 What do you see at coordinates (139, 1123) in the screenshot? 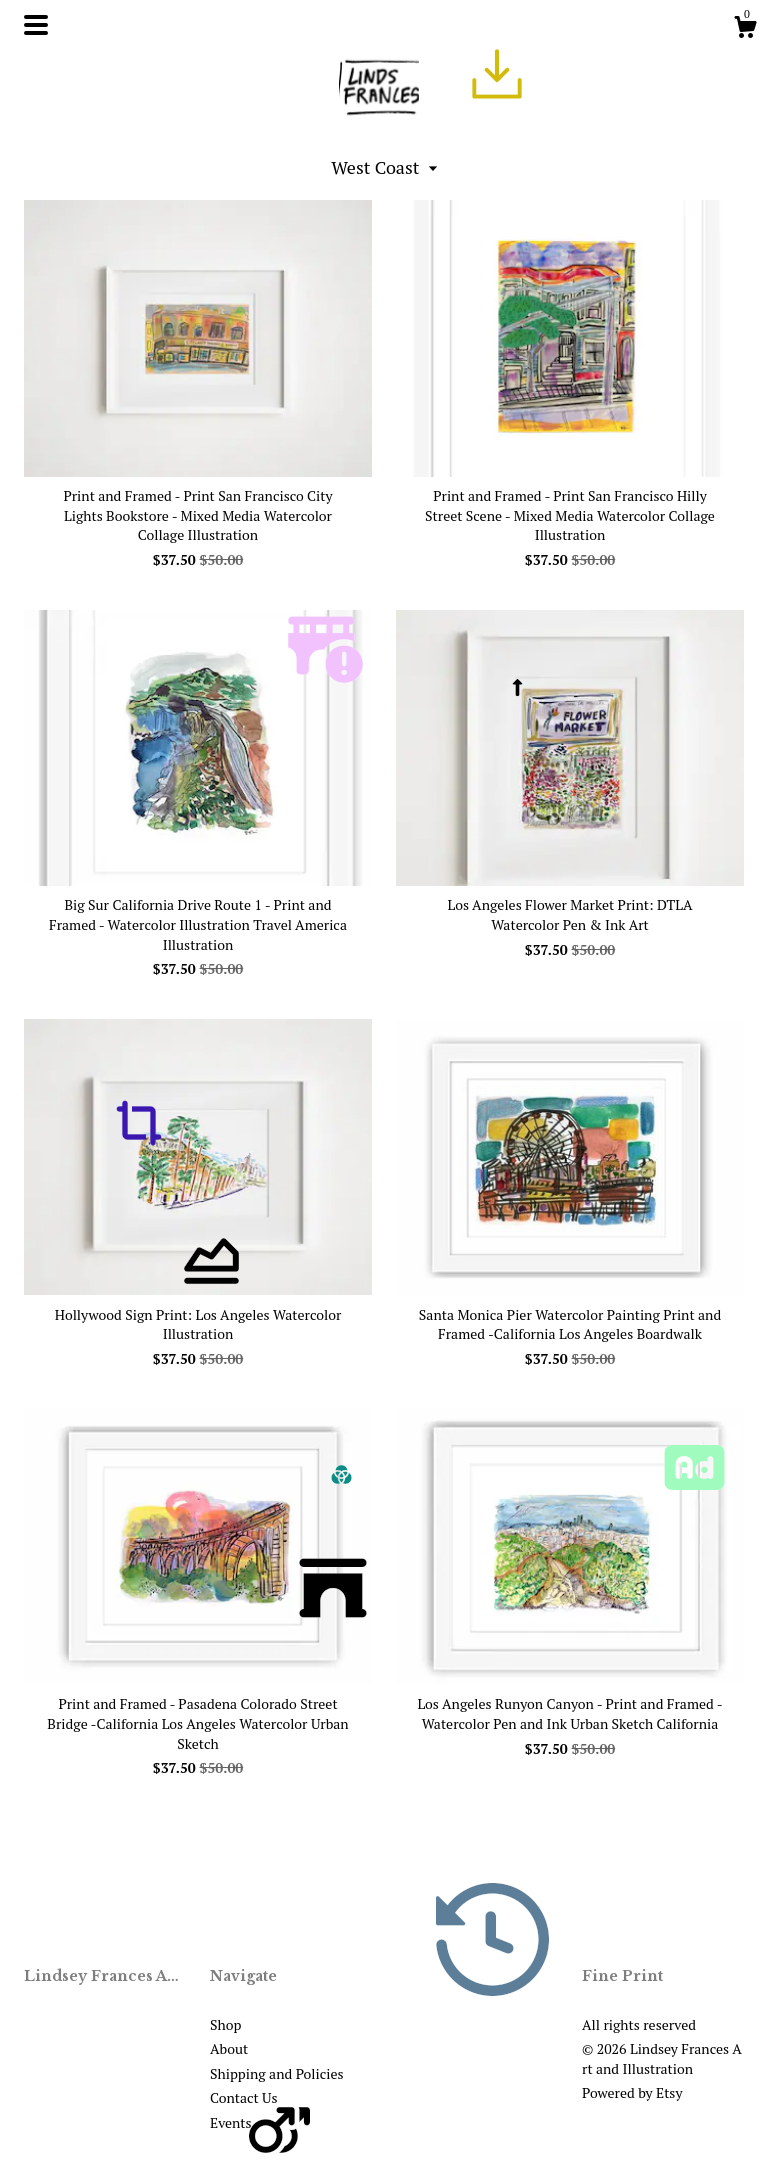
I see `crop or trim an image` at bounding box center [139, 1123].